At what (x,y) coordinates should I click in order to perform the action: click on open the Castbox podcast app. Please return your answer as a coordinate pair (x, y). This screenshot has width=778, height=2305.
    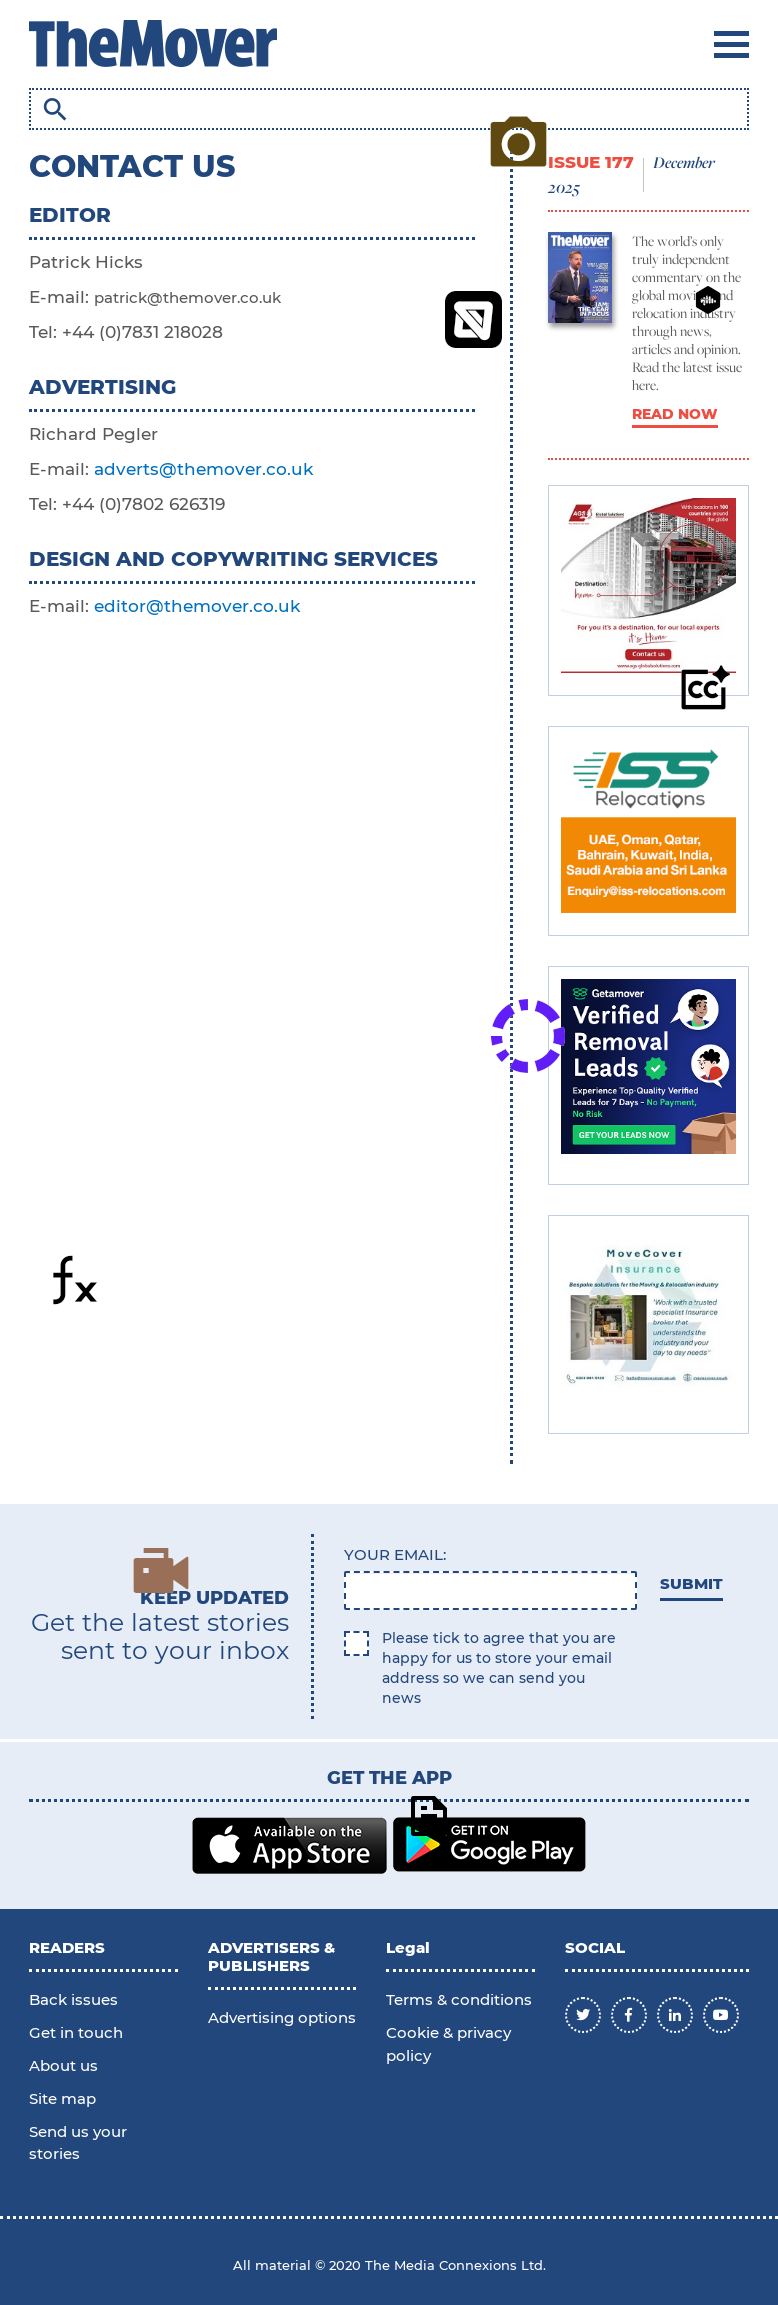
    Looking at the image, I should click on (708, 300).